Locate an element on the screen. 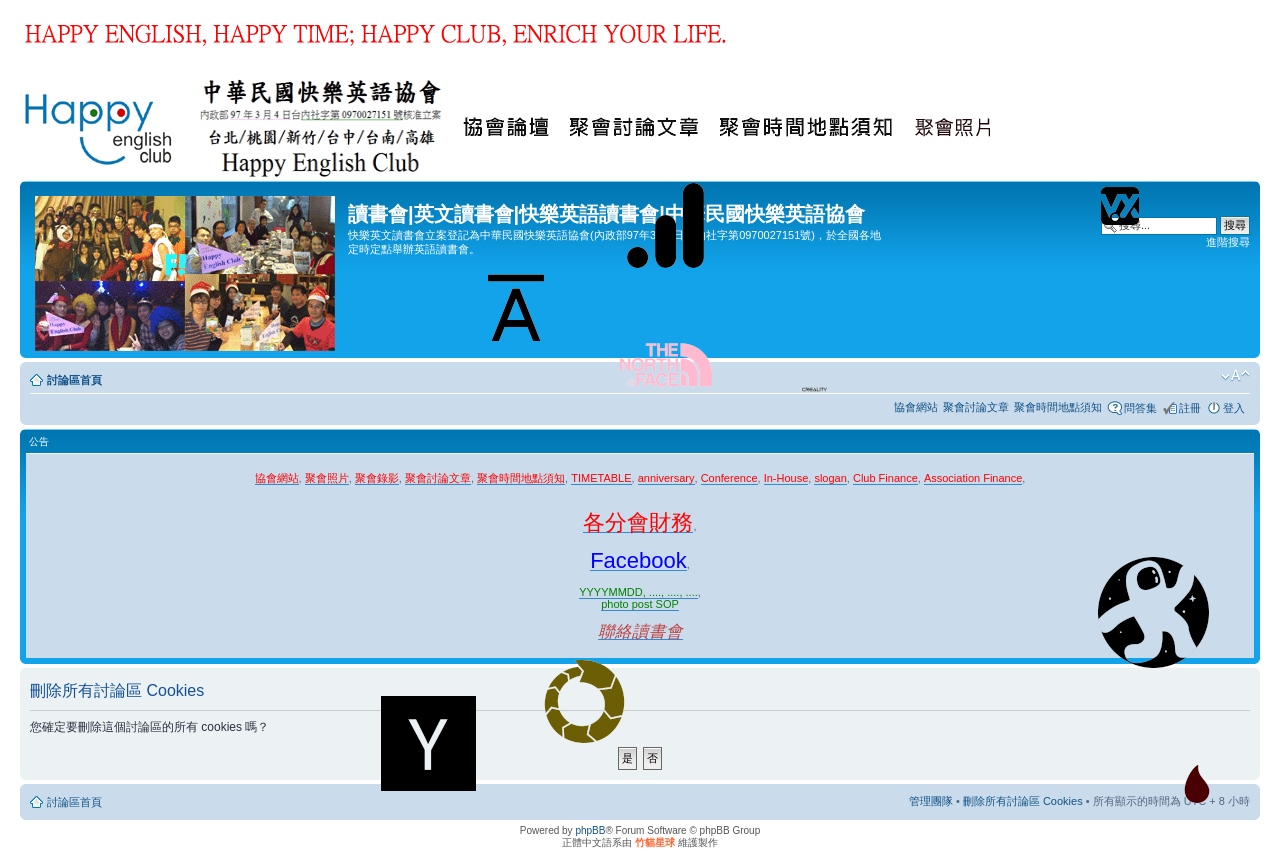 The height and width of the screenshot is (855, 1280). creality brand logo is located at coordinates (814, 389).